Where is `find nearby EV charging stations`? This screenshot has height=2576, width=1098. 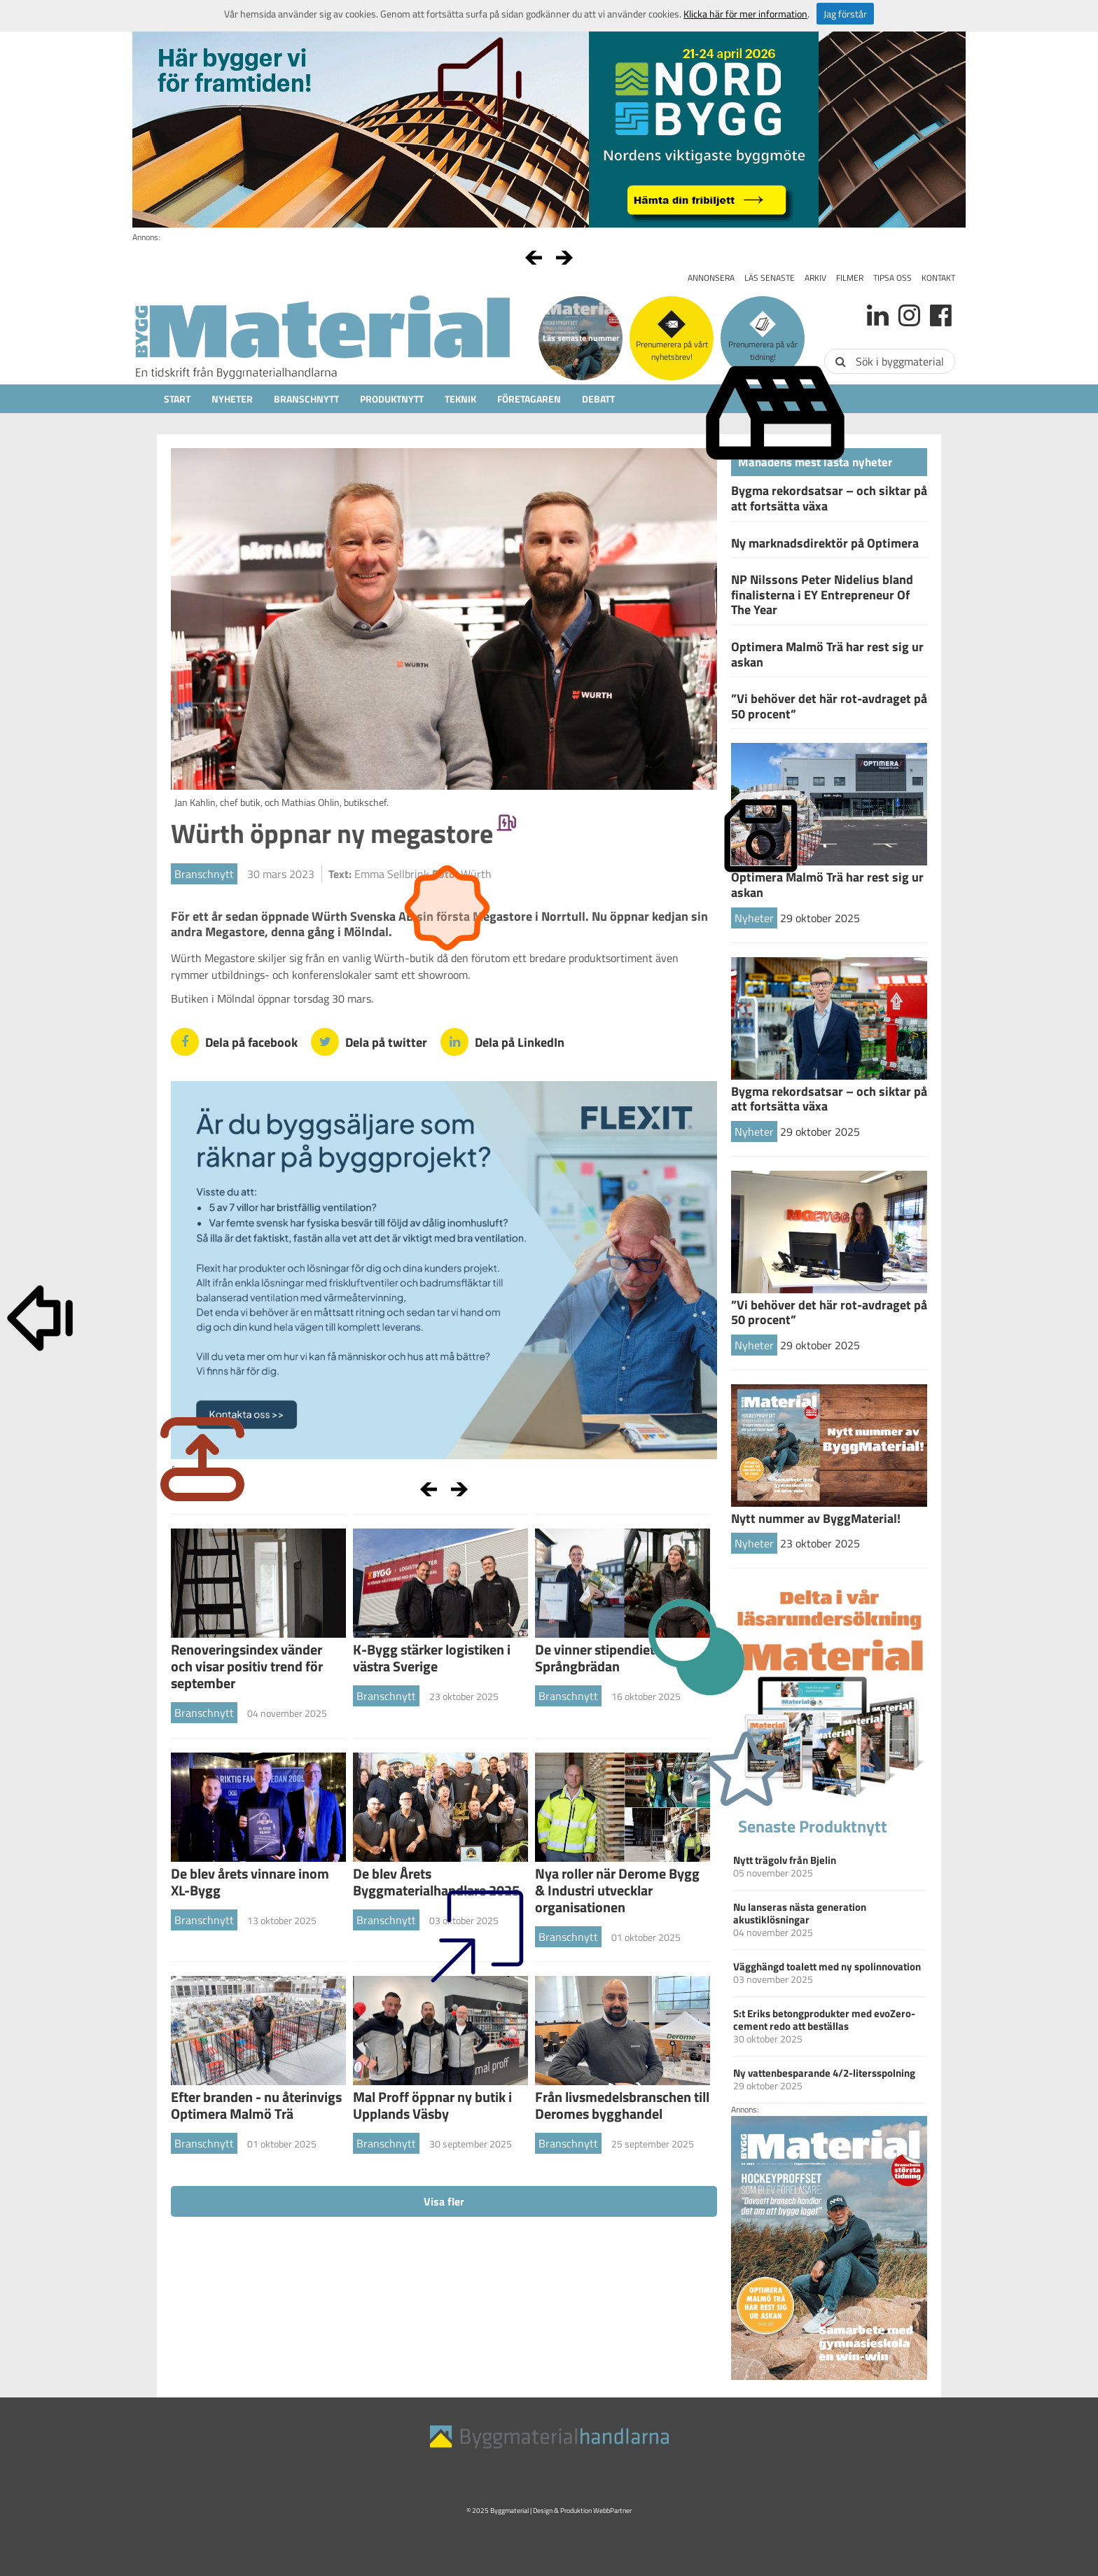
find nearby EV charging stations is located at coordinates (506, 823).